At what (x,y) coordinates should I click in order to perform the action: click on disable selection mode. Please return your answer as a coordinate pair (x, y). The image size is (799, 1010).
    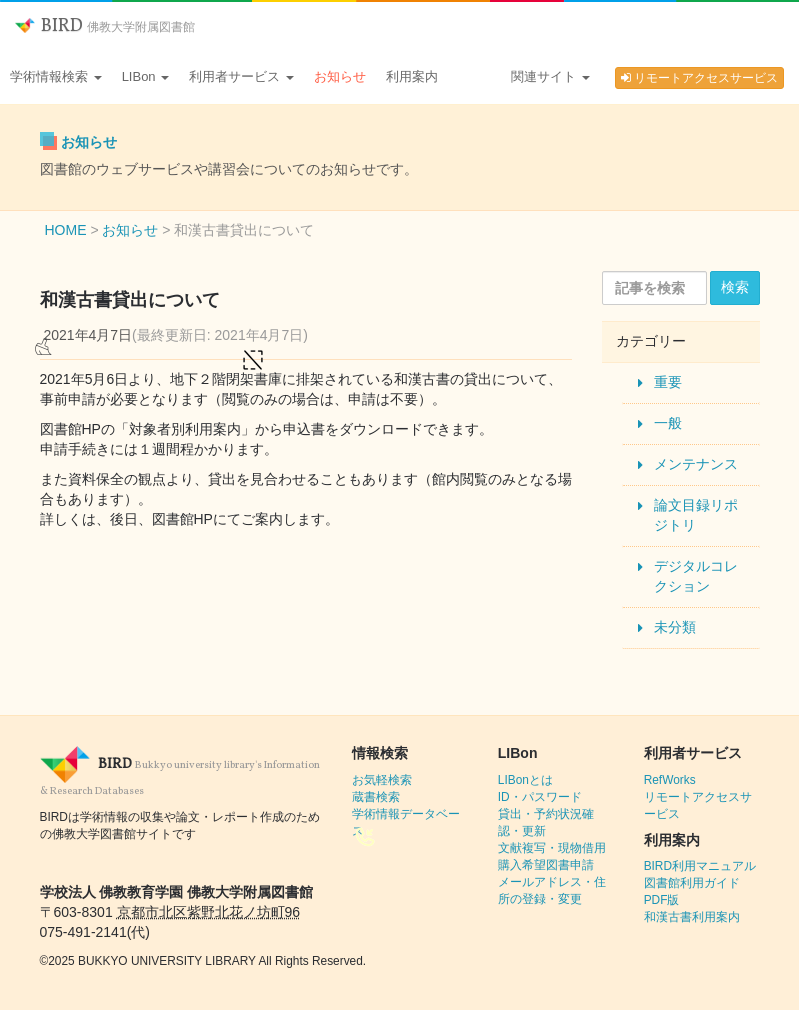
    Looking at the image, I should click on (253, 360).